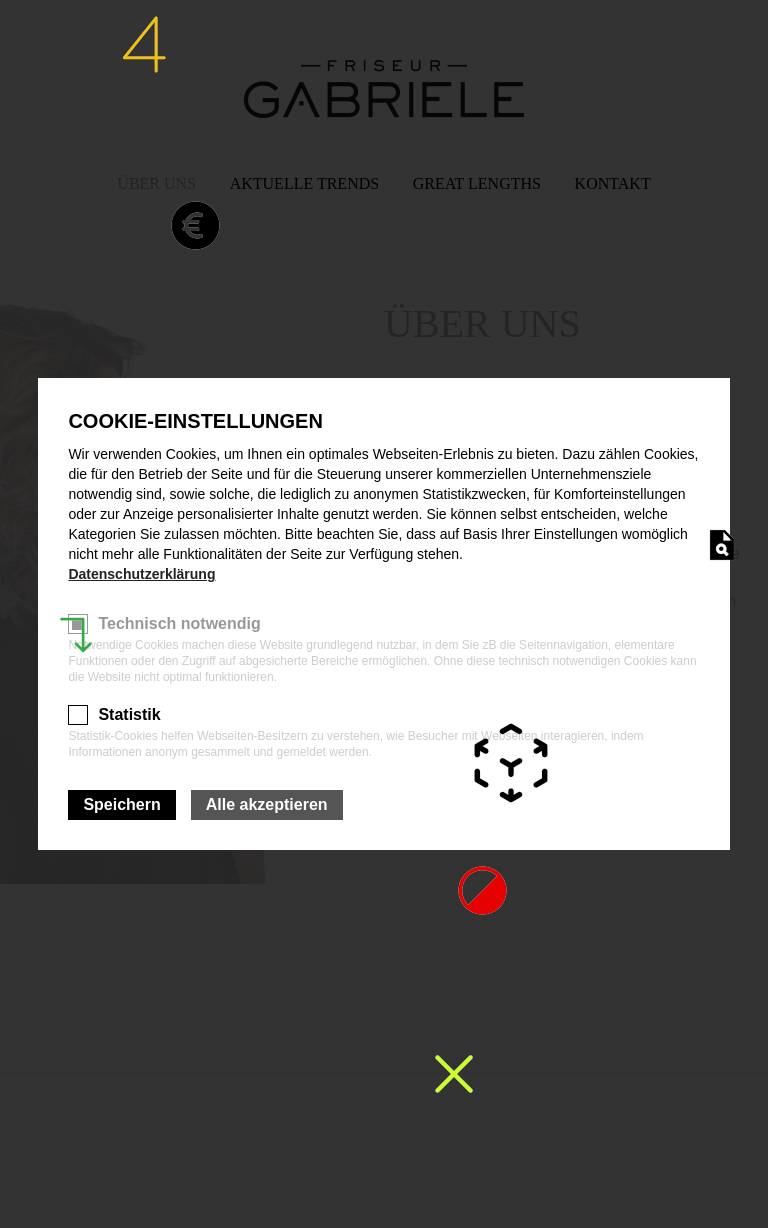 The image size is (768, 1228). I want to click on scan document for plagiarism, so click(722, 545).